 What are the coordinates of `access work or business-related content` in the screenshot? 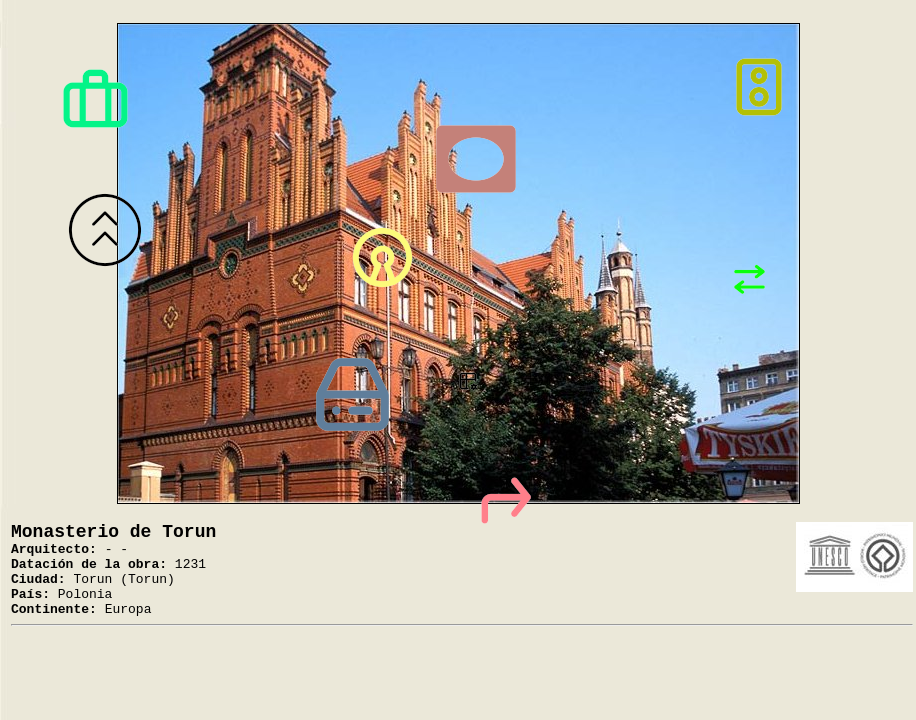 It's located at (95, 98).